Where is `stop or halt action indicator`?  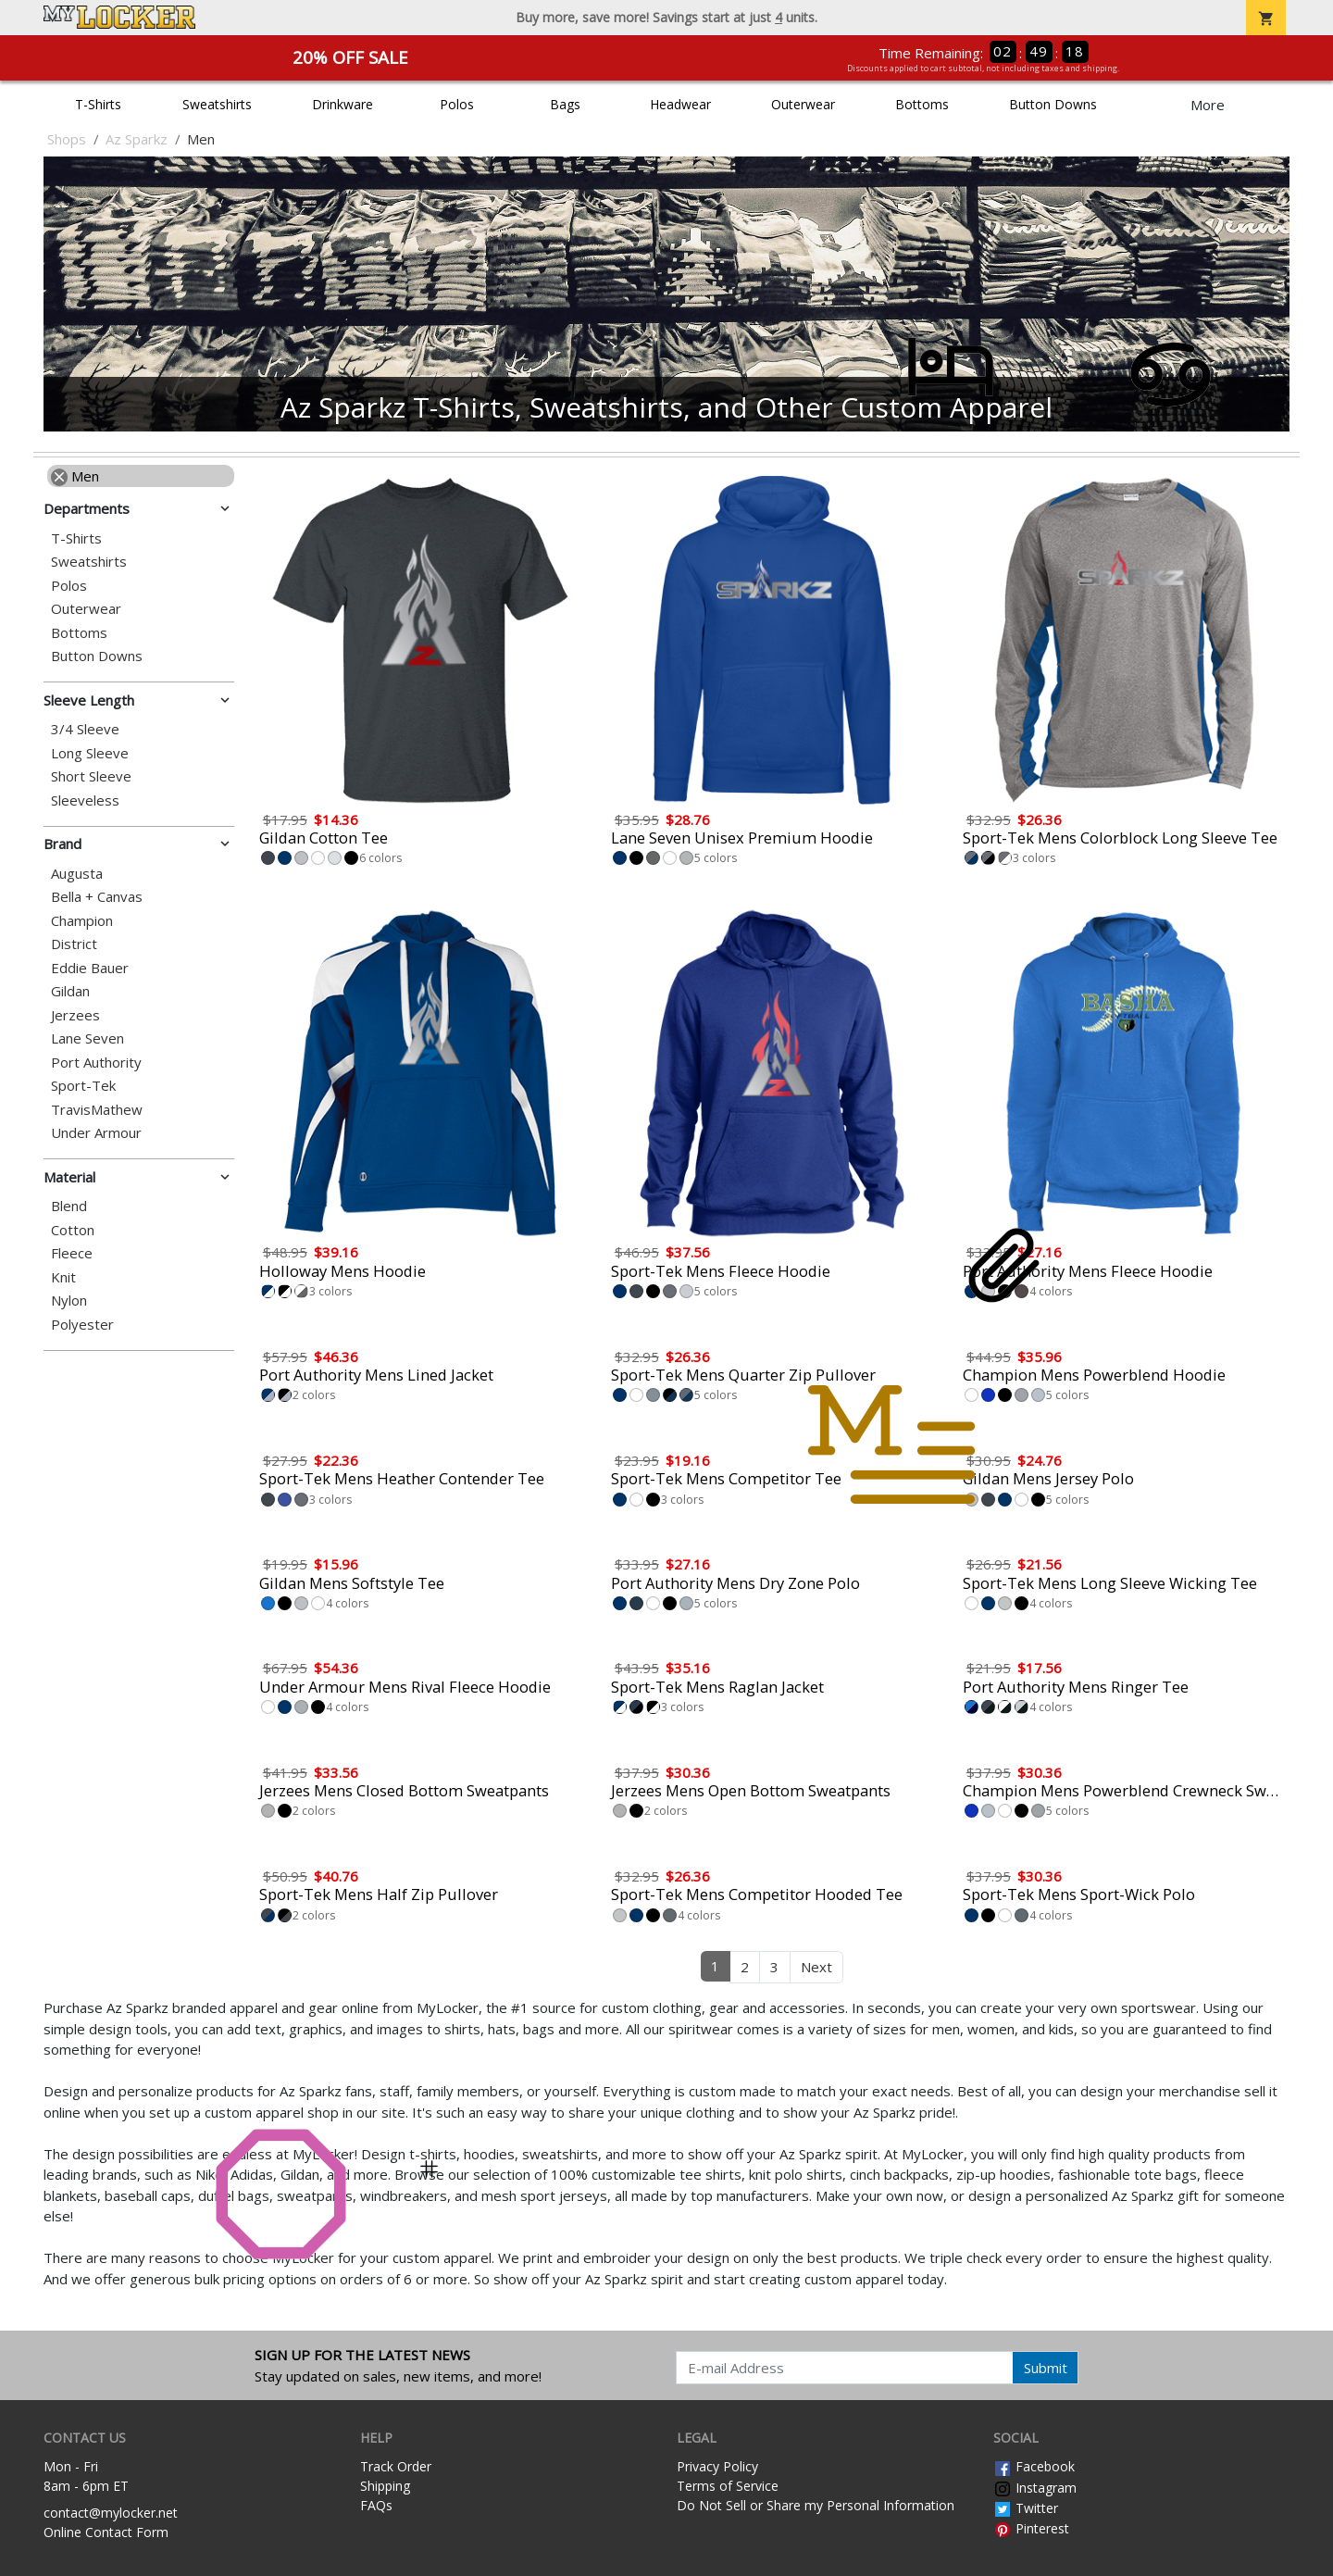
stop or halt action indicator is located at coordinates (280, 2194).